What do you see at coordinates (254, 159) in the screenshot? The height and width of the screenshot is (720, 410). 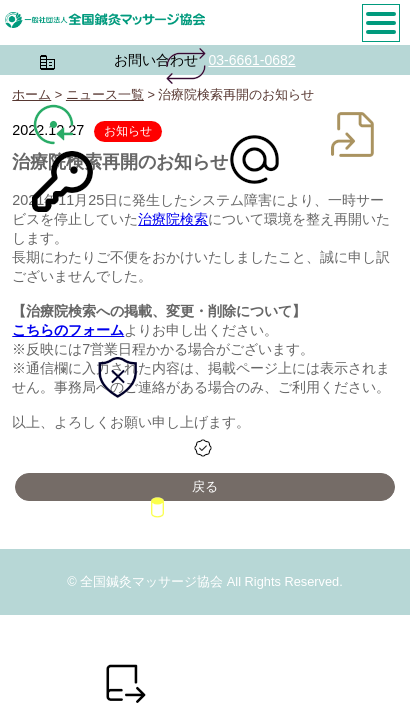 I see `mention or tag a user` at bounding box center [254, 159].